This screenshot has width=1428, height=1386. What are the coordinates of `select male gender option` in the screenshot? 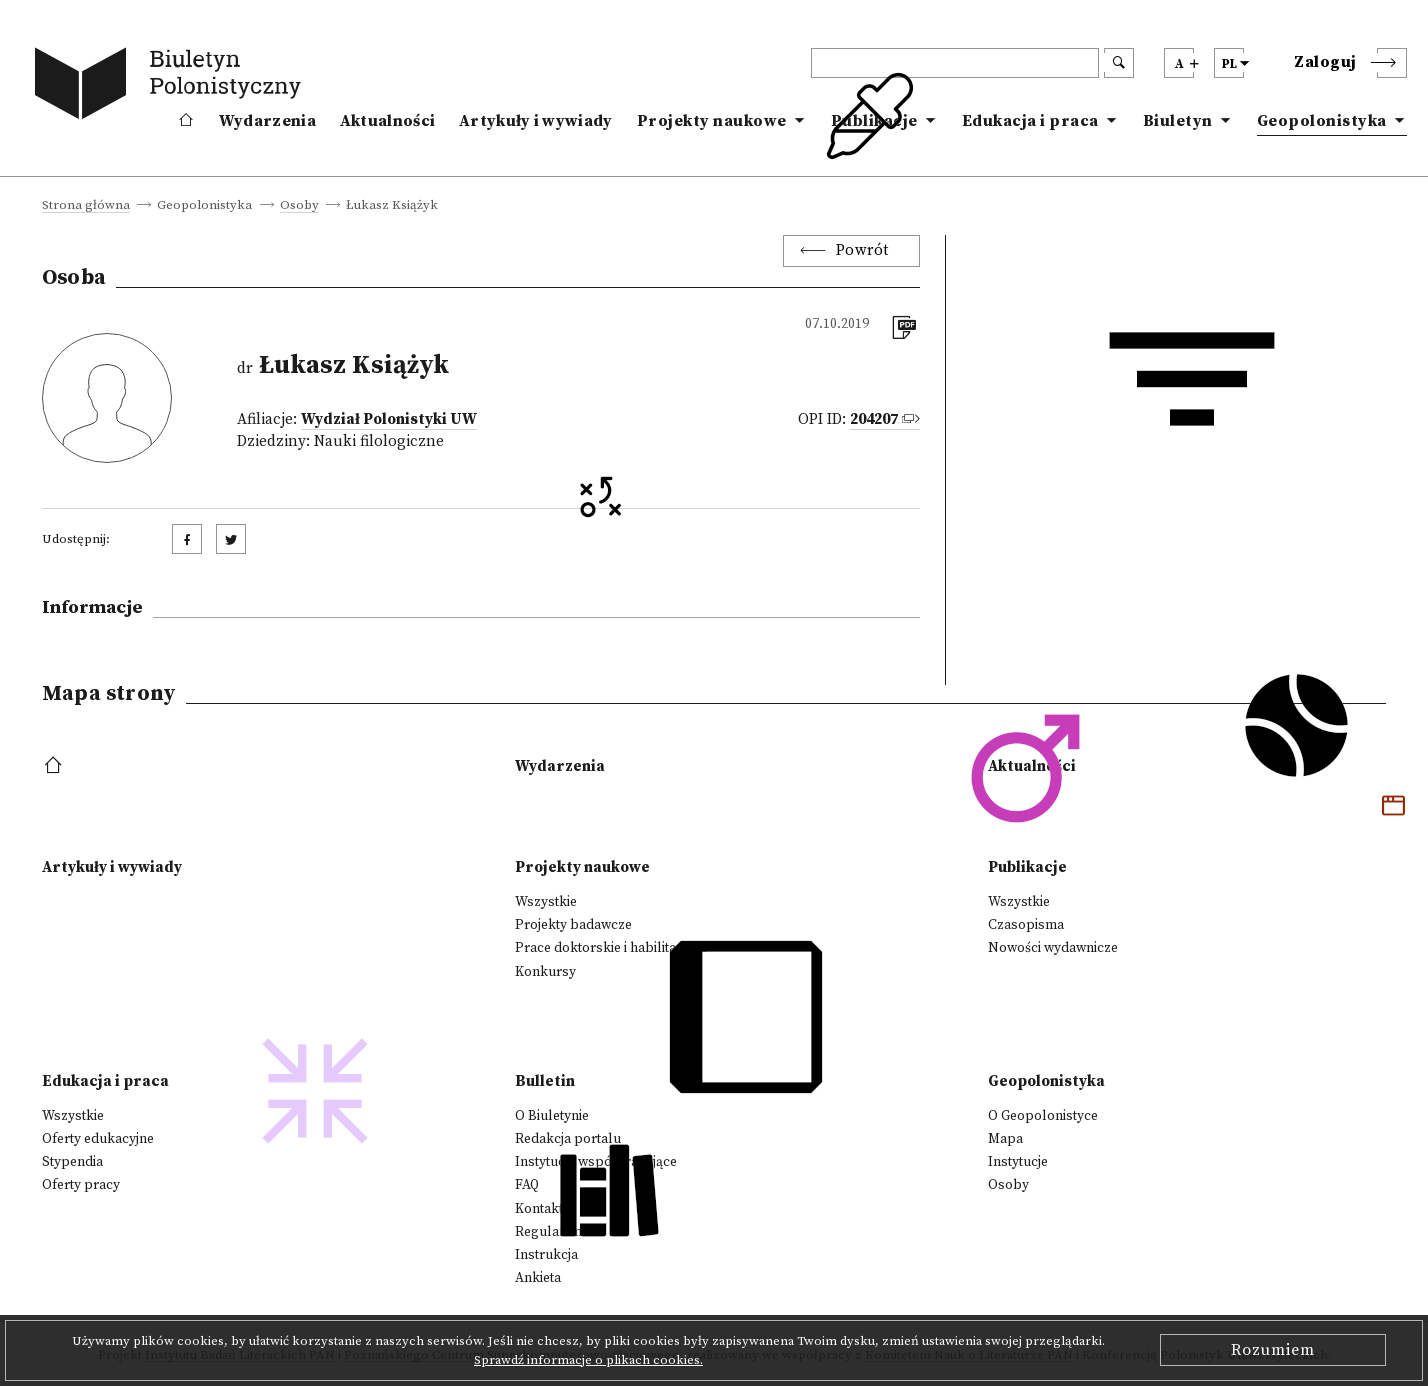 It's located at (1025, 768).